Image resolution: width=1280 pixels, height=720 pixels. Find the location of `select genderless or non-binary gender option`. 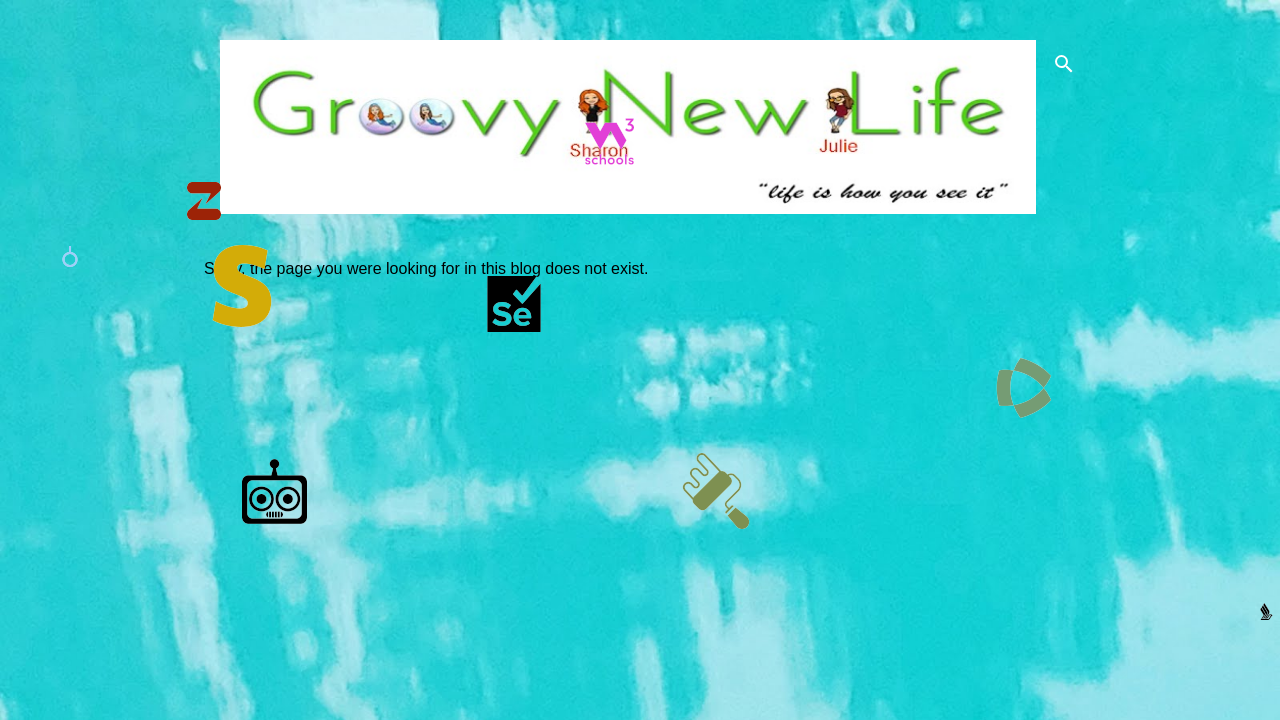

select genderless or non-binary gender option is located at coordinates (70, 257).